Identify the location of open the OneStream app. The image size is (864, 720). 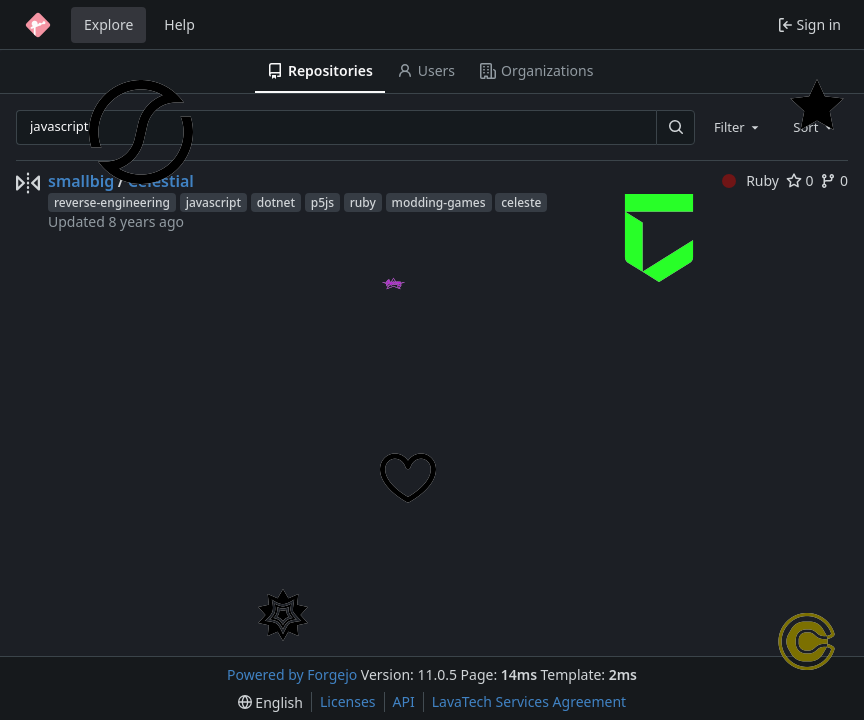
(141, 132).